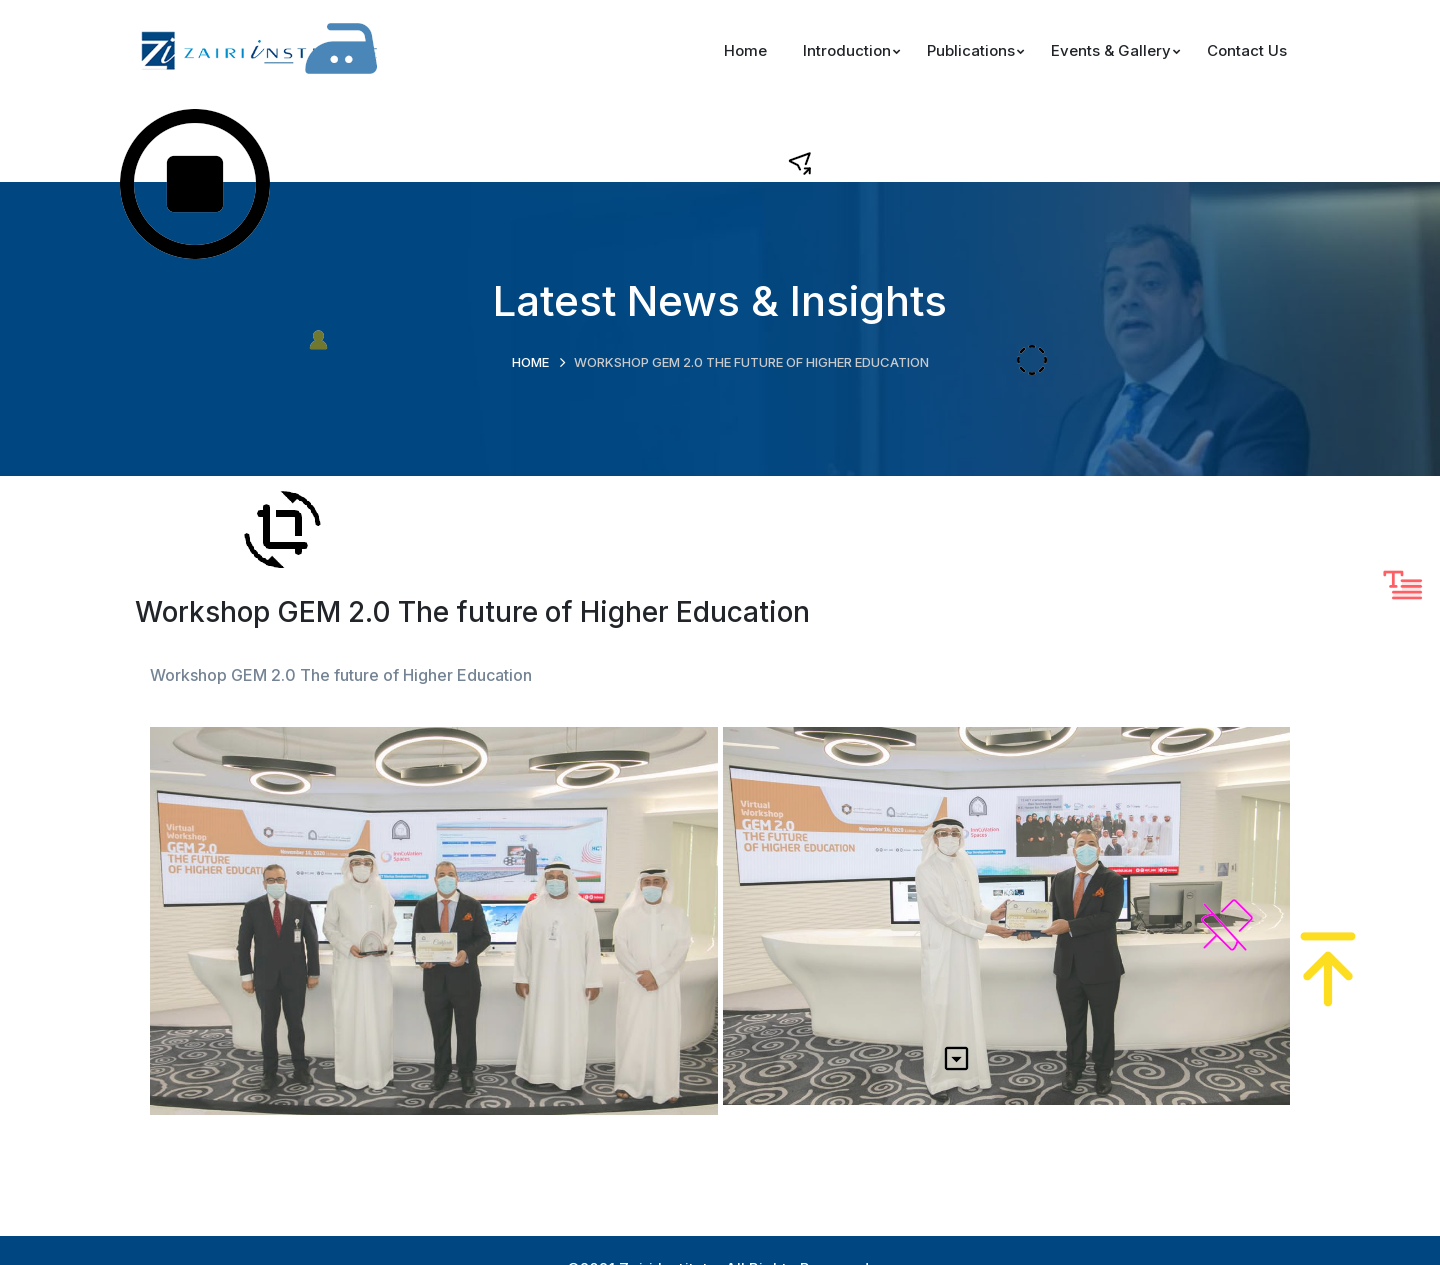 This screenshot has width=1440, height=1265. Describe the element at coordinates (1225, 927) in the screenshot. I see `unpin an item from its current location` at that location.